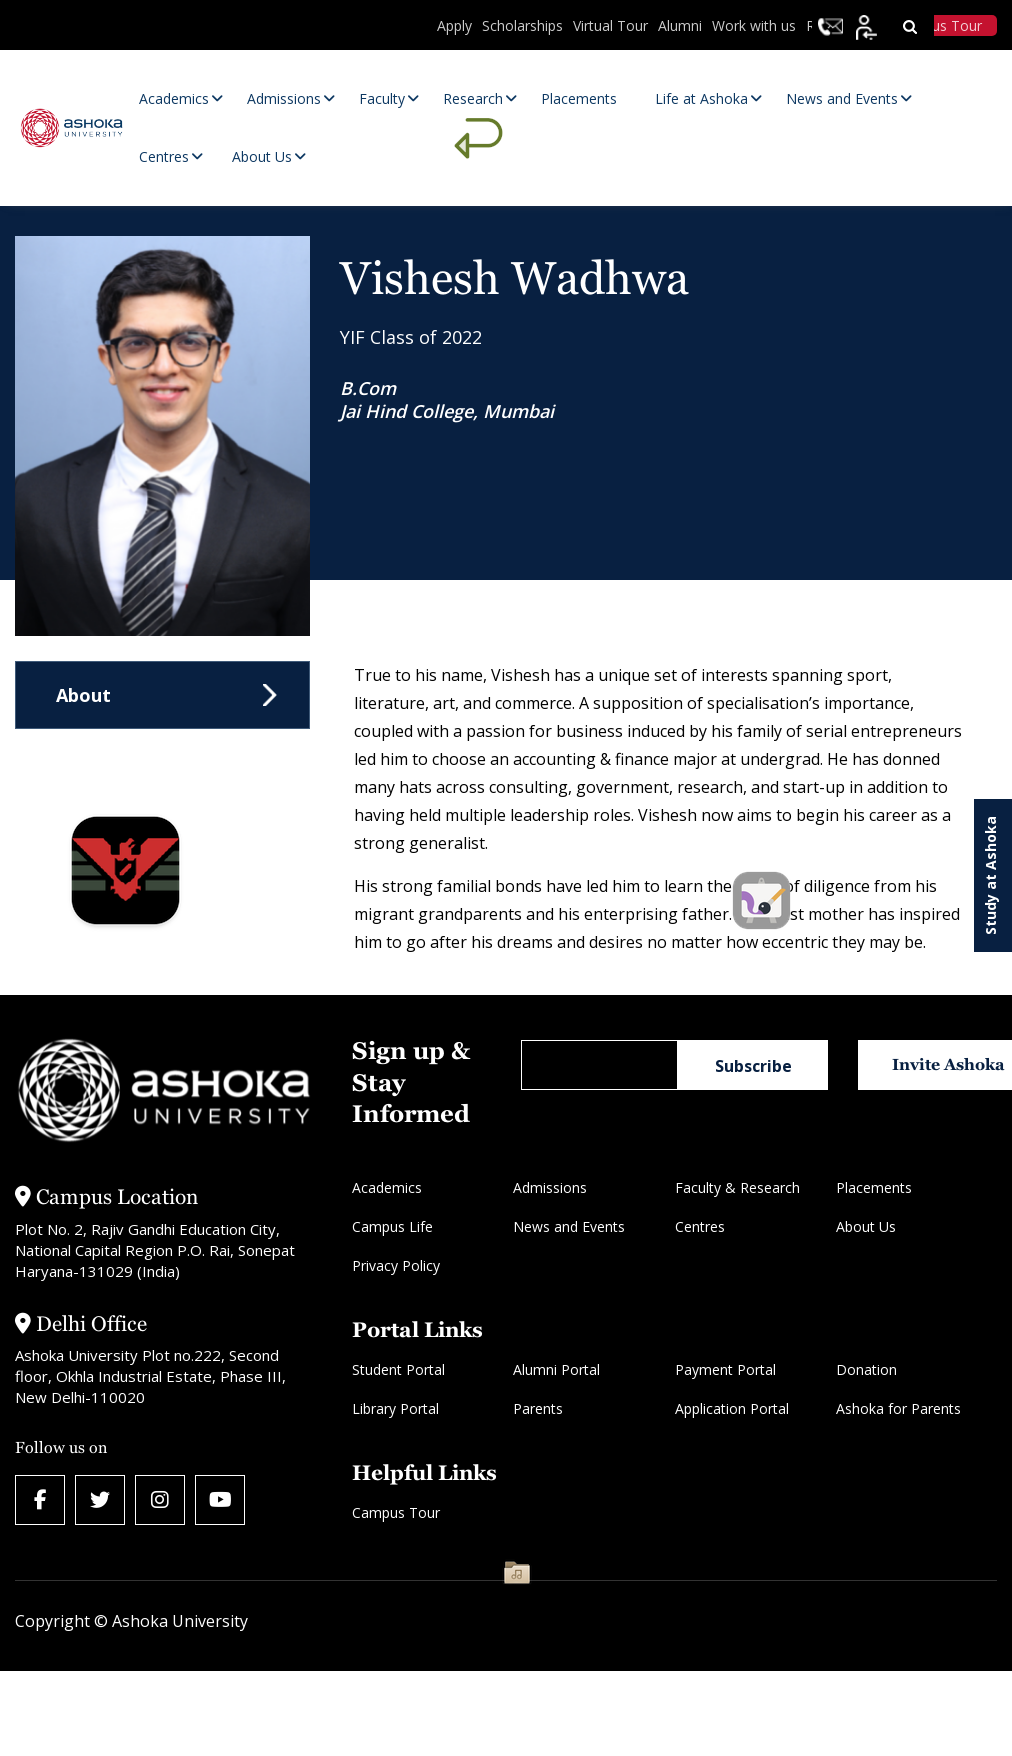 This screenshot has height=1756, width=1012. What do you see at coordinates (517, 1574) in the screenshot?
I see `open your music folder` at bounding box center [517, 1574].